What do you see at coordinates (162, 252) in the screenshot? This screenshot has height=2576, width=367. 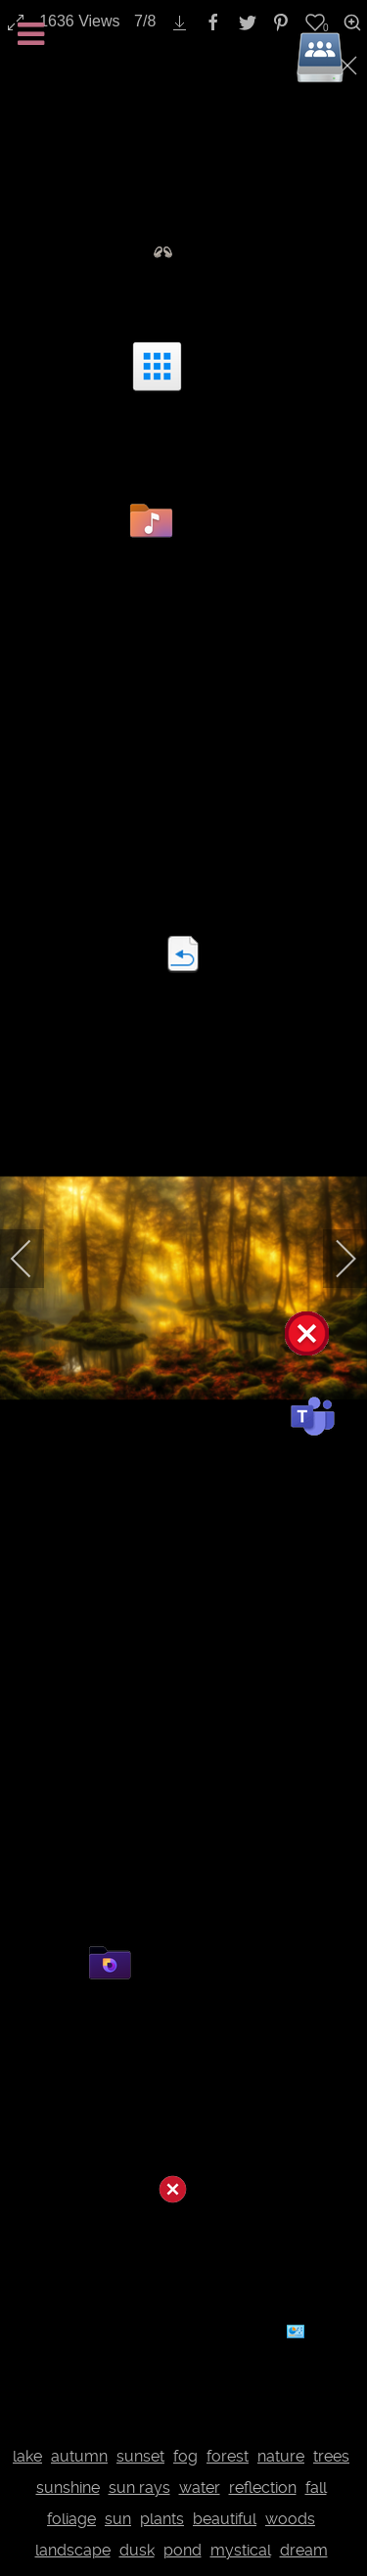 I see `connect to wireless earbuds` at bounding box center [162, 252].